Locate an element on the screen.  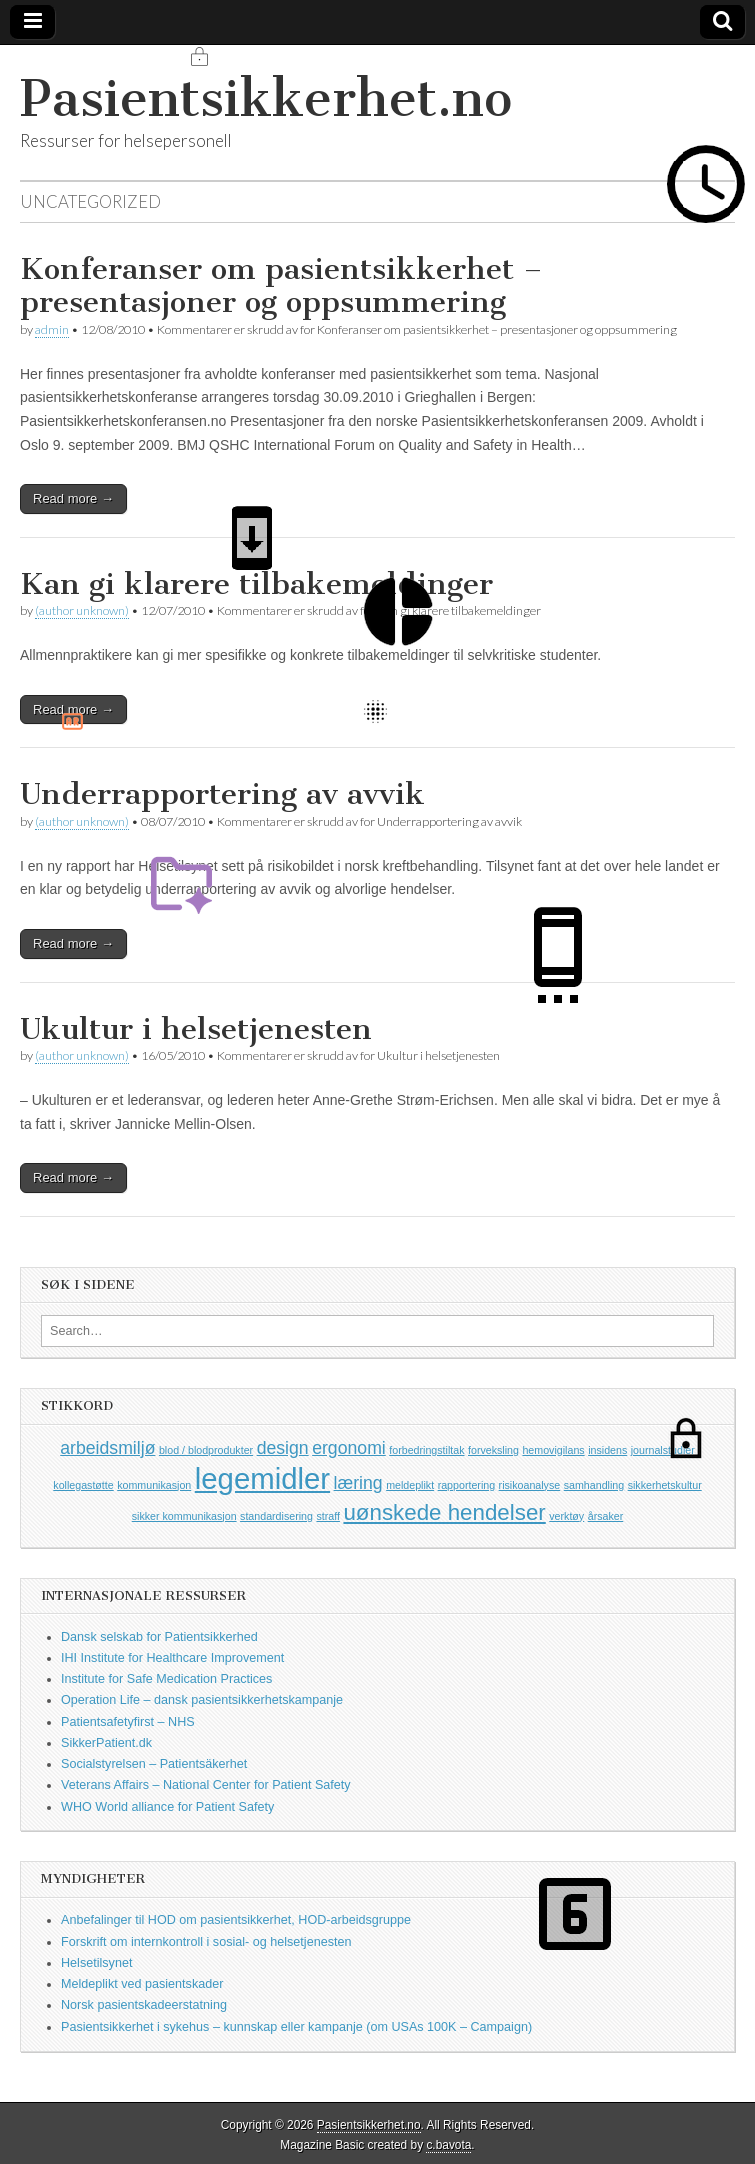
apply blur effect to image is located at coordinates (375, 711).